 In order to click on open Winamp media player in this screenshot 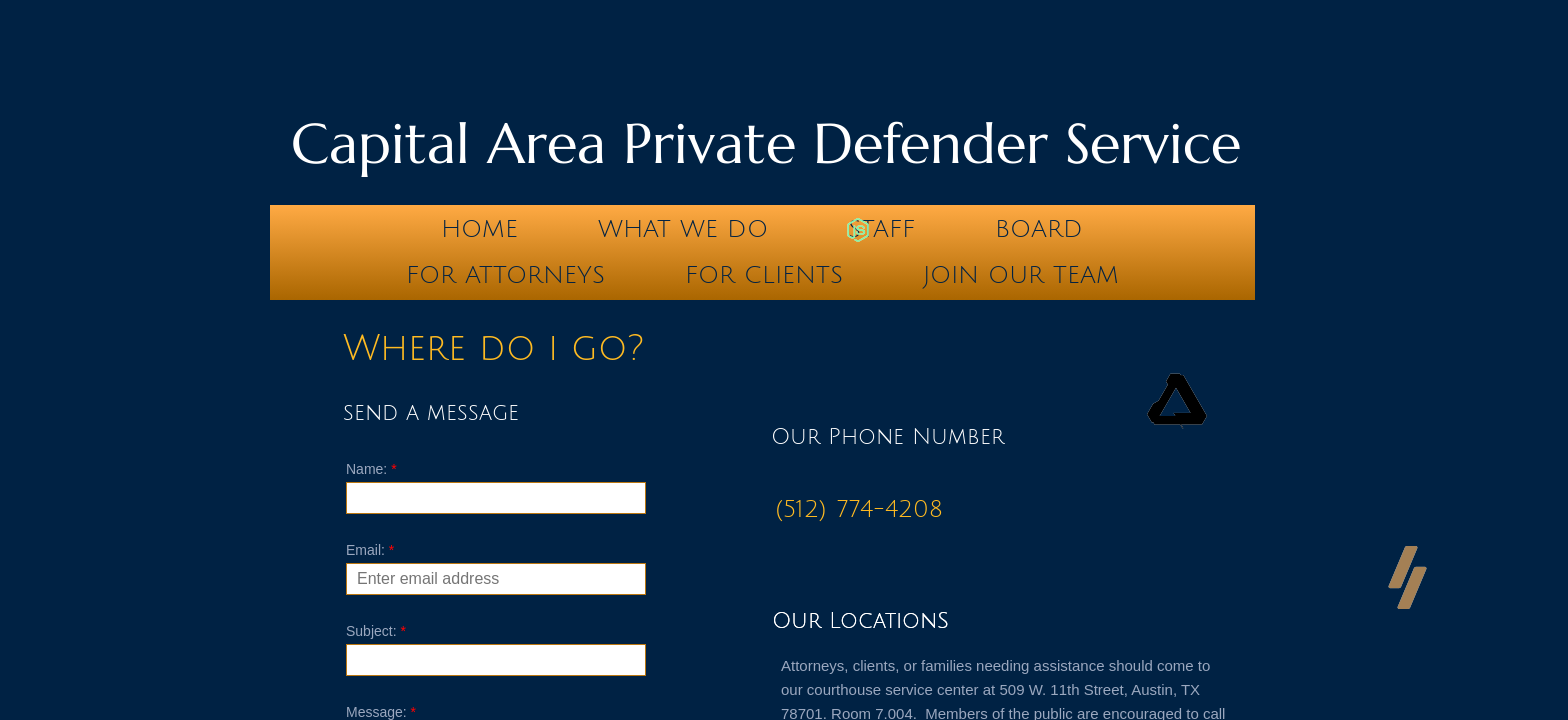, I will do `click(1407, 577)`.